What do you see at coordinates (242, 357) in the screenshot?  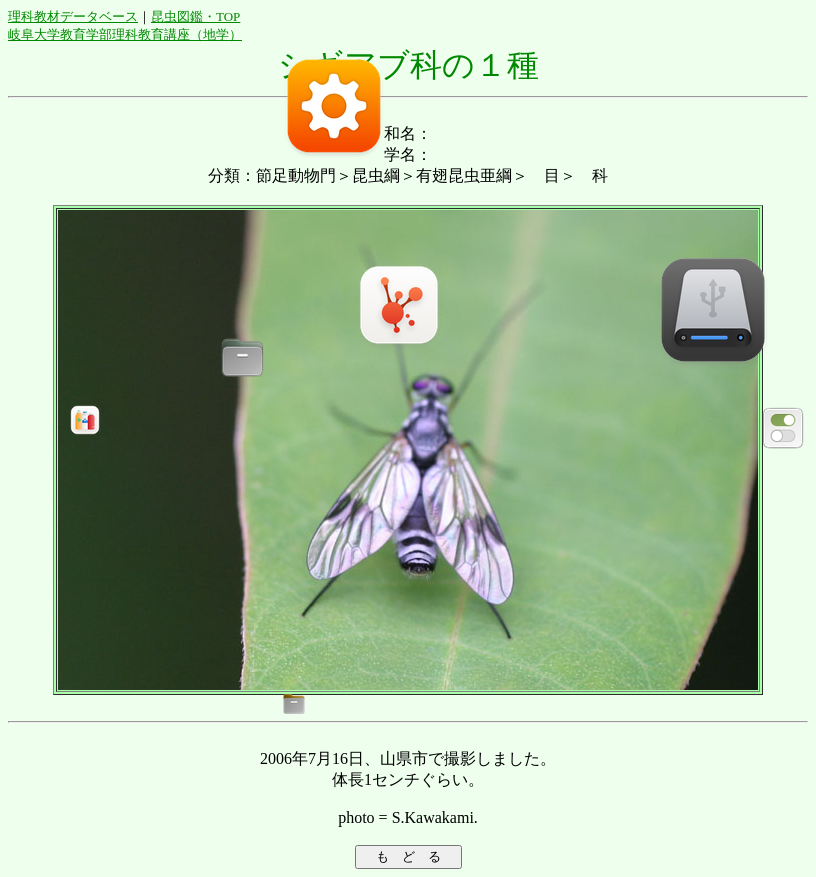 I see `open the file manager` at bounding box center [242, 357].